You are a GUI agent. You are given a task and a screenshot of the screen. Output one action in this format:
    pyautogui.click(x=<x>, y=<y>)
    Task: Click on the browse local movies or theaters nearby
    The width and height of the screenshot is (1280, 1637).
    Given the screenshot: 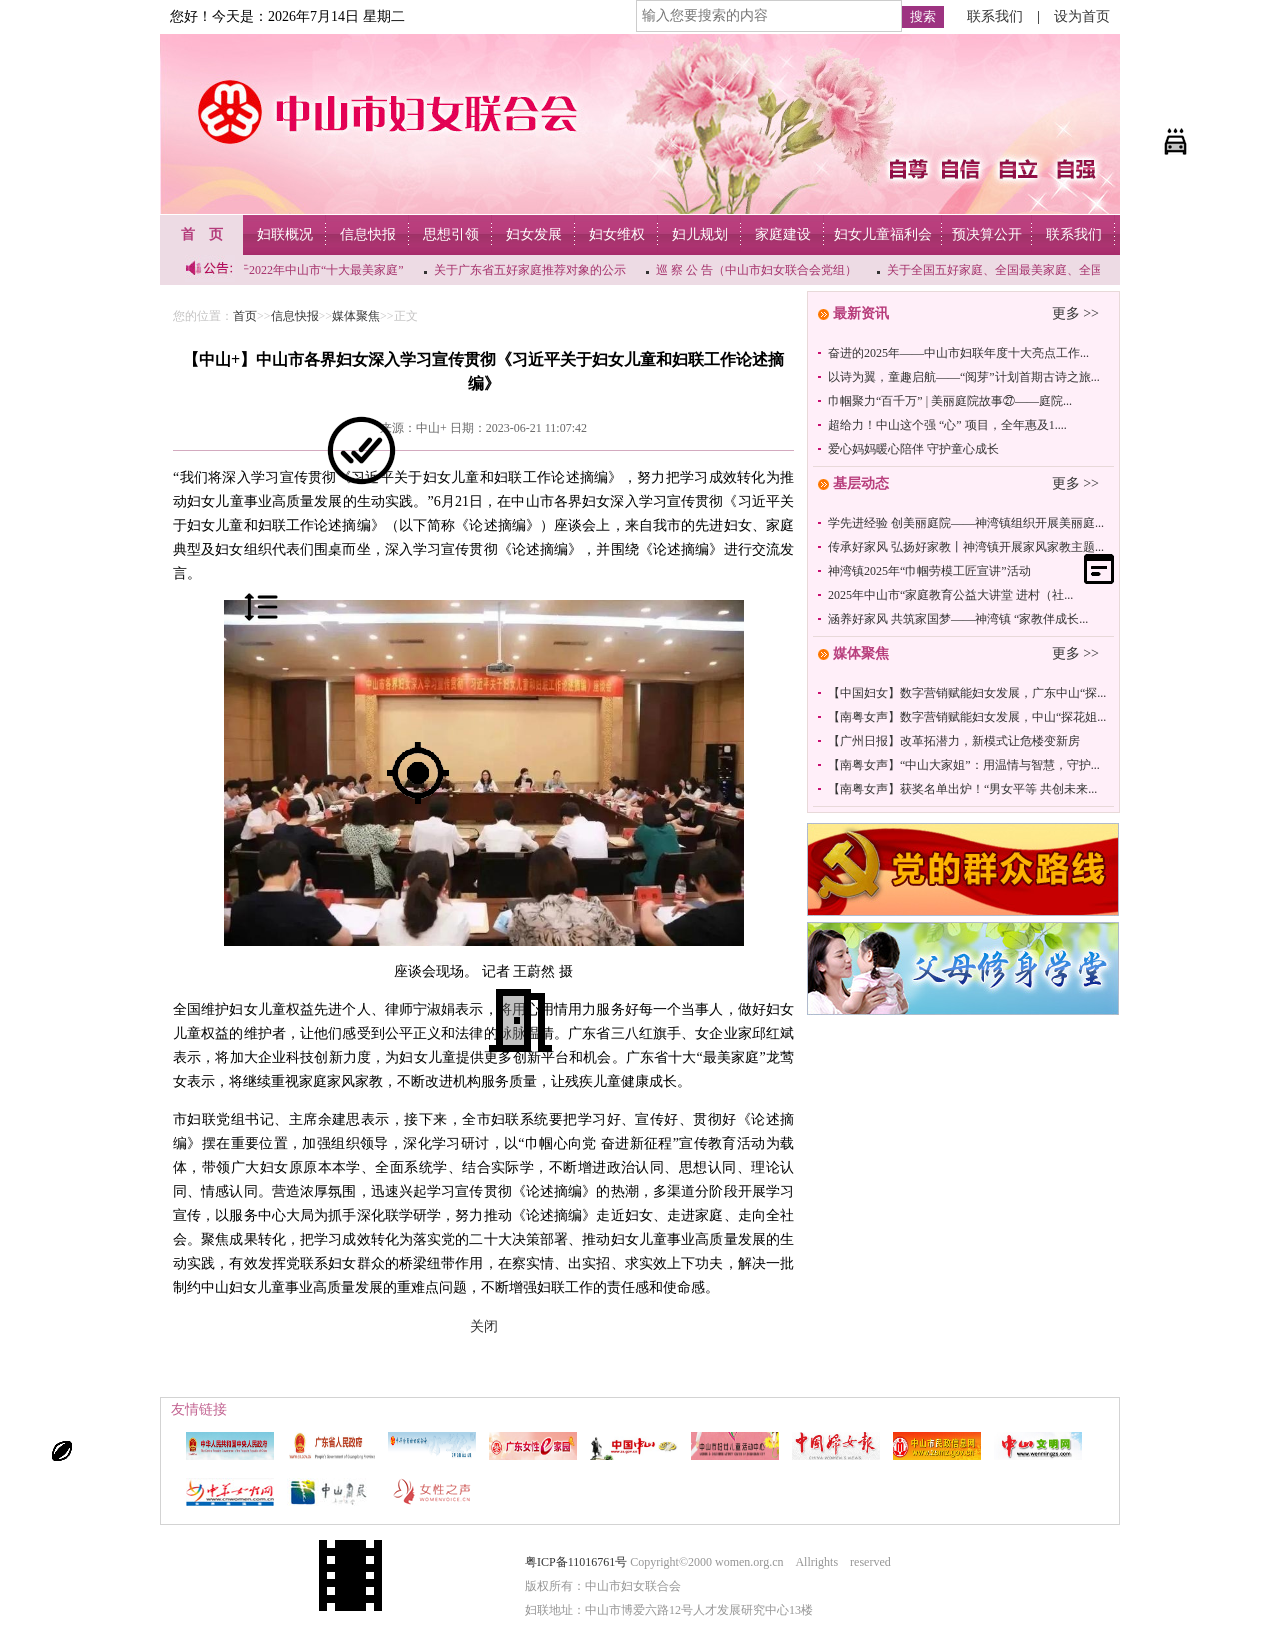 What is the action you would take?
    pyautogui.click(x=350, y=1575)
    